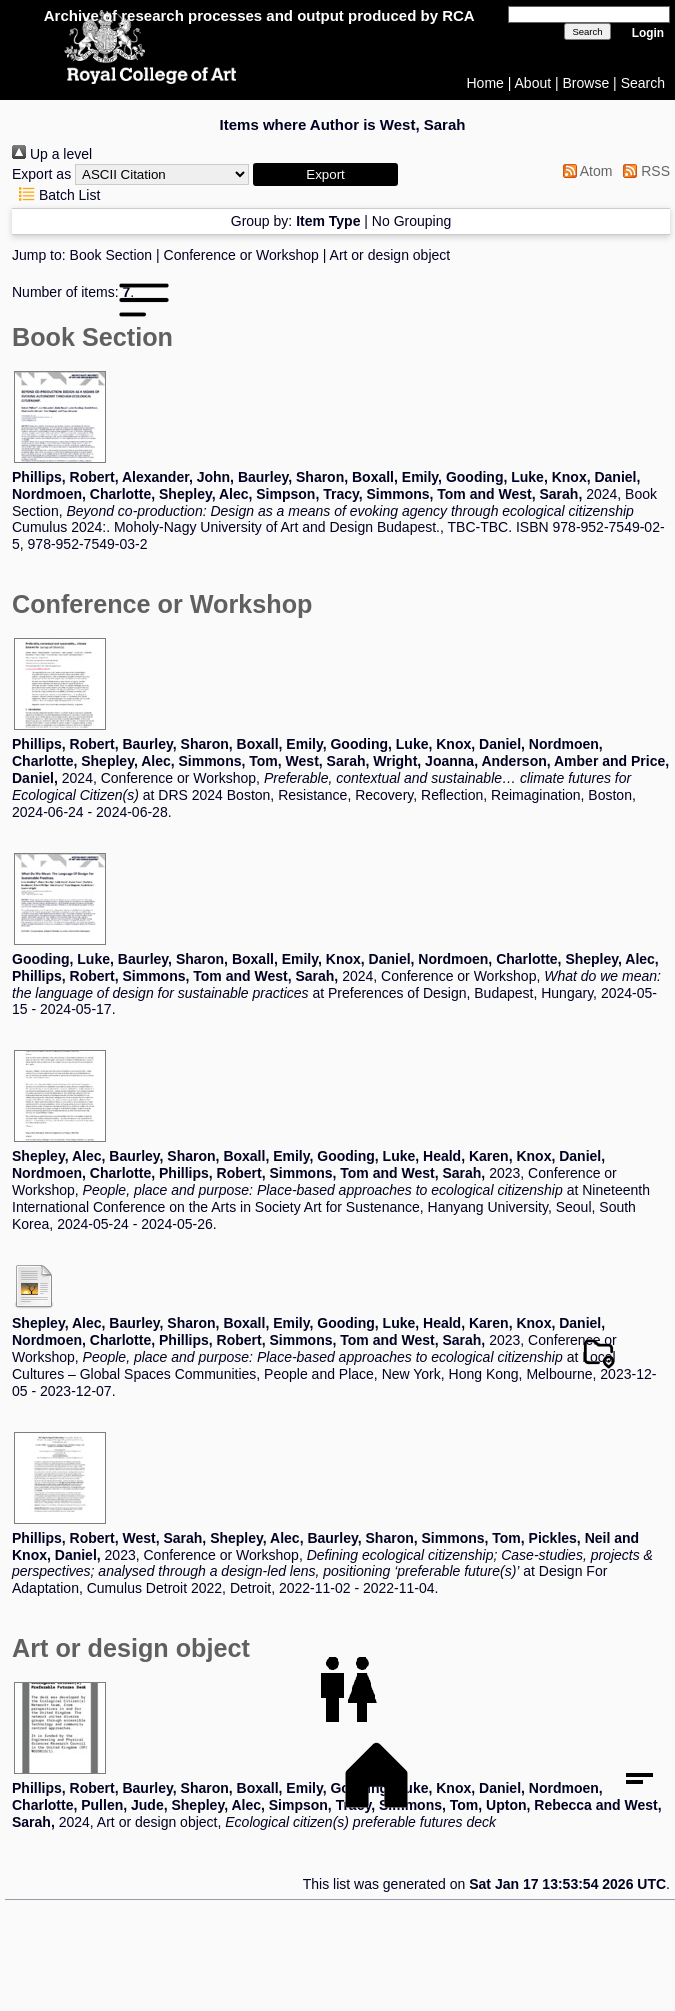 This screenshot has height=2011, width=675. I want to click on enter a short text response, so click(639, 1778).